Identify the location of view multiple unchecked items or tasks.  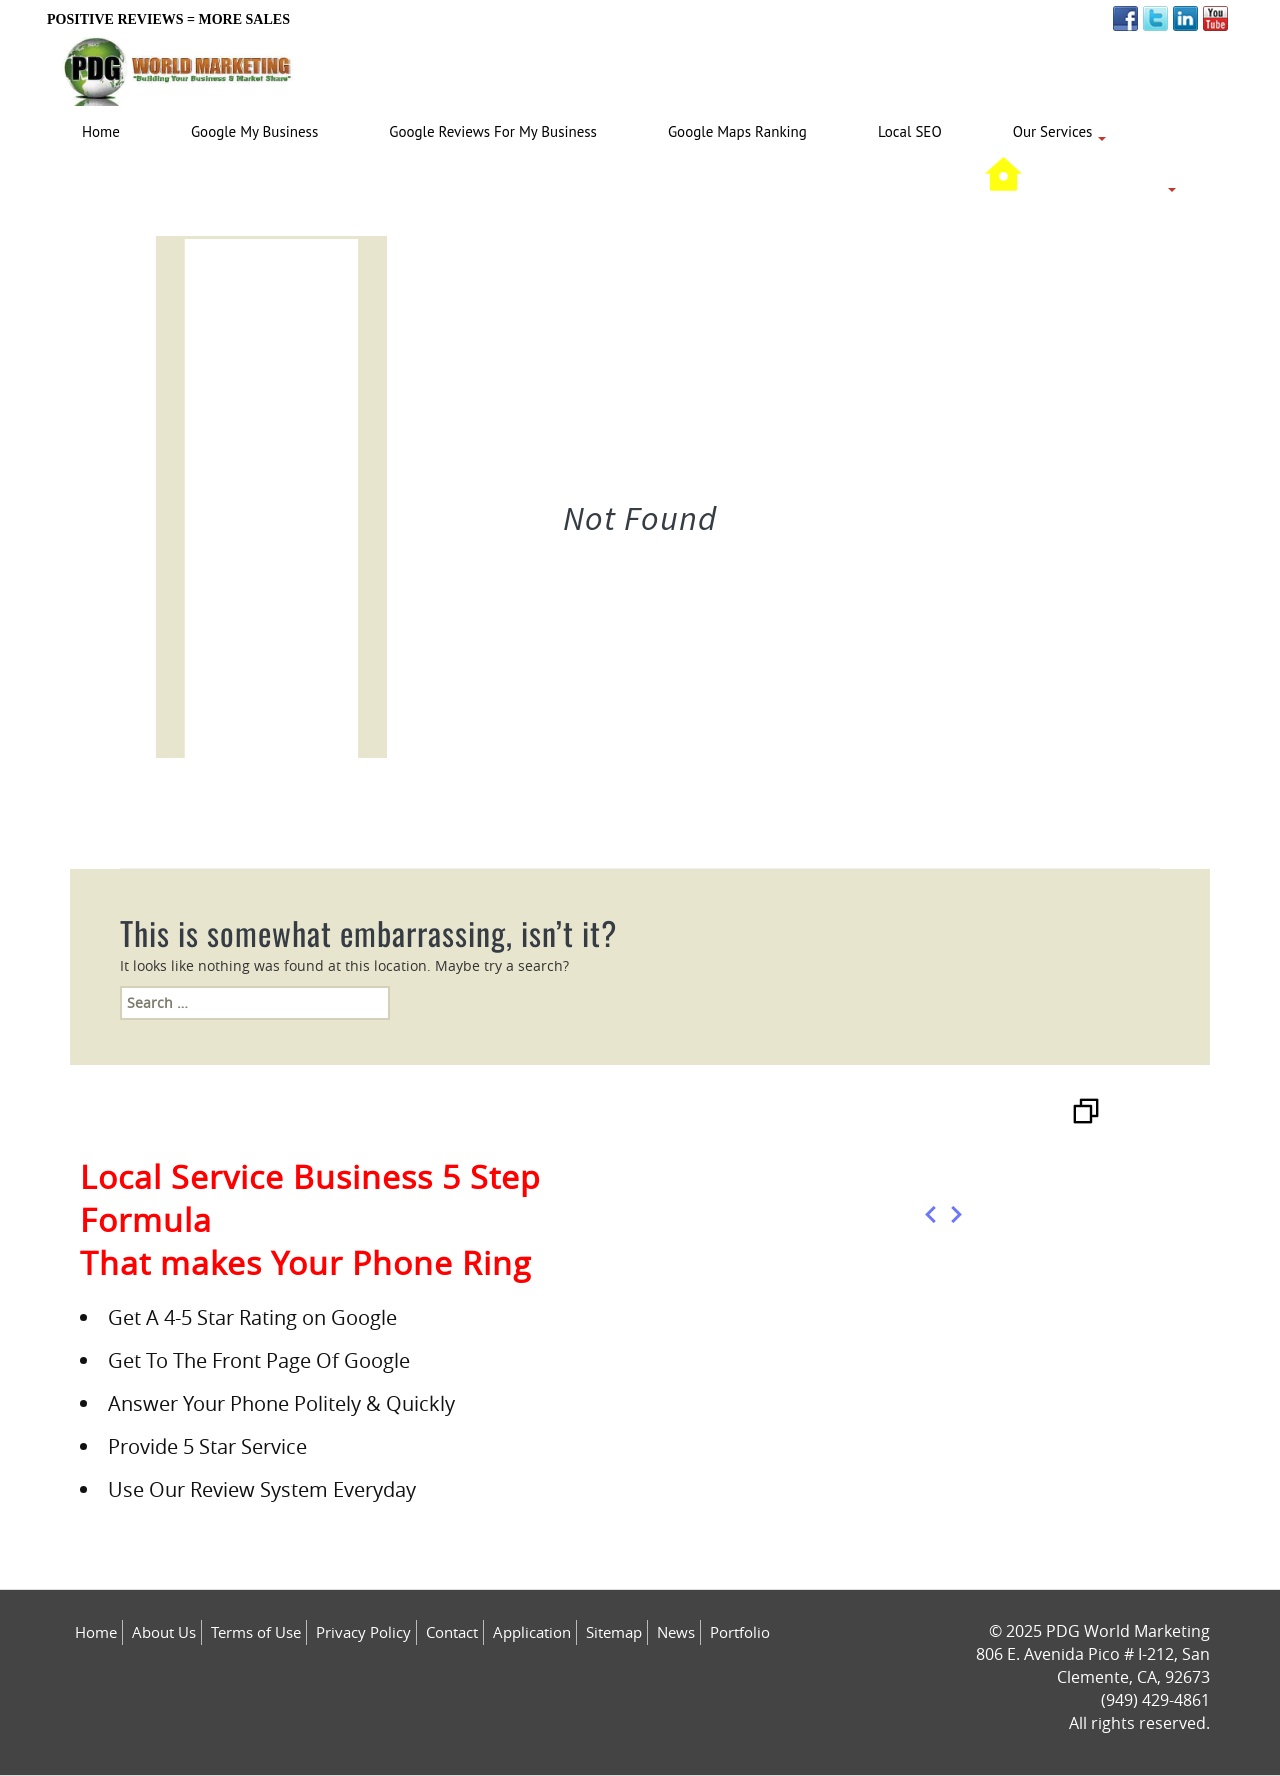
(1086, 1111).